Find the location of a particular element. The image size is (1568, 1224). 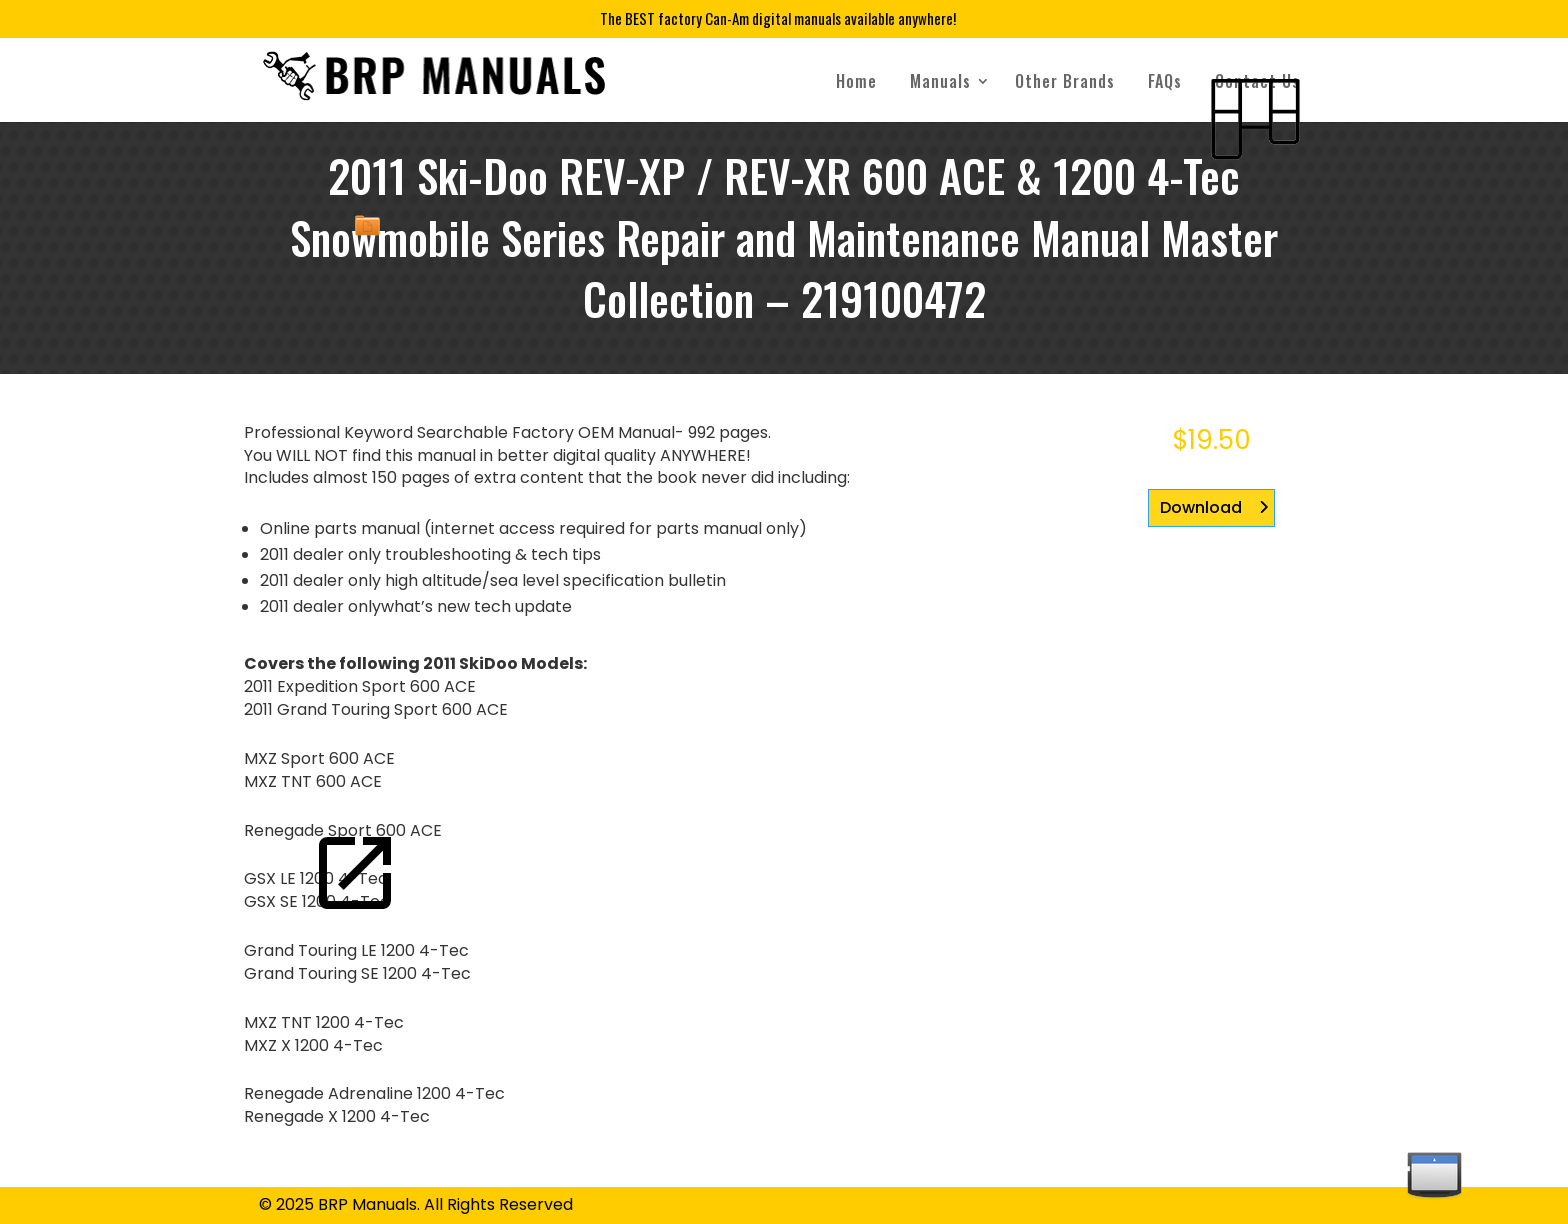

open link in a new window or tab is located at coordinates (355, 873).